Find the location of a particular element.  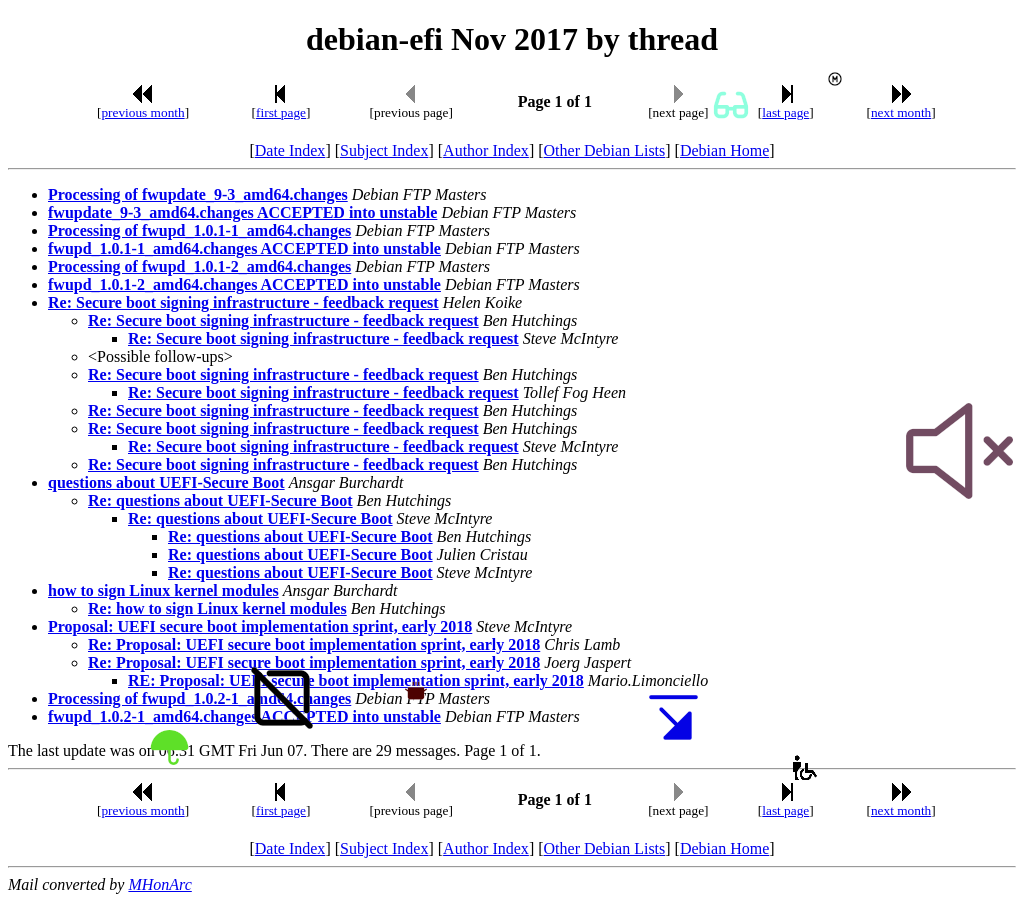

move item to bottom-right corner is located at coordinates (673, 719).